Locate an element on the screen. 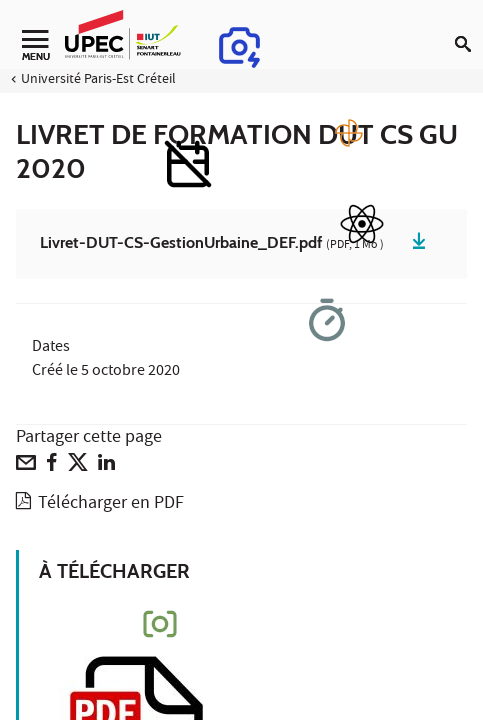 This screenshot has height=720, width=483. React framework or library logo is located at coordinates (362, 224).